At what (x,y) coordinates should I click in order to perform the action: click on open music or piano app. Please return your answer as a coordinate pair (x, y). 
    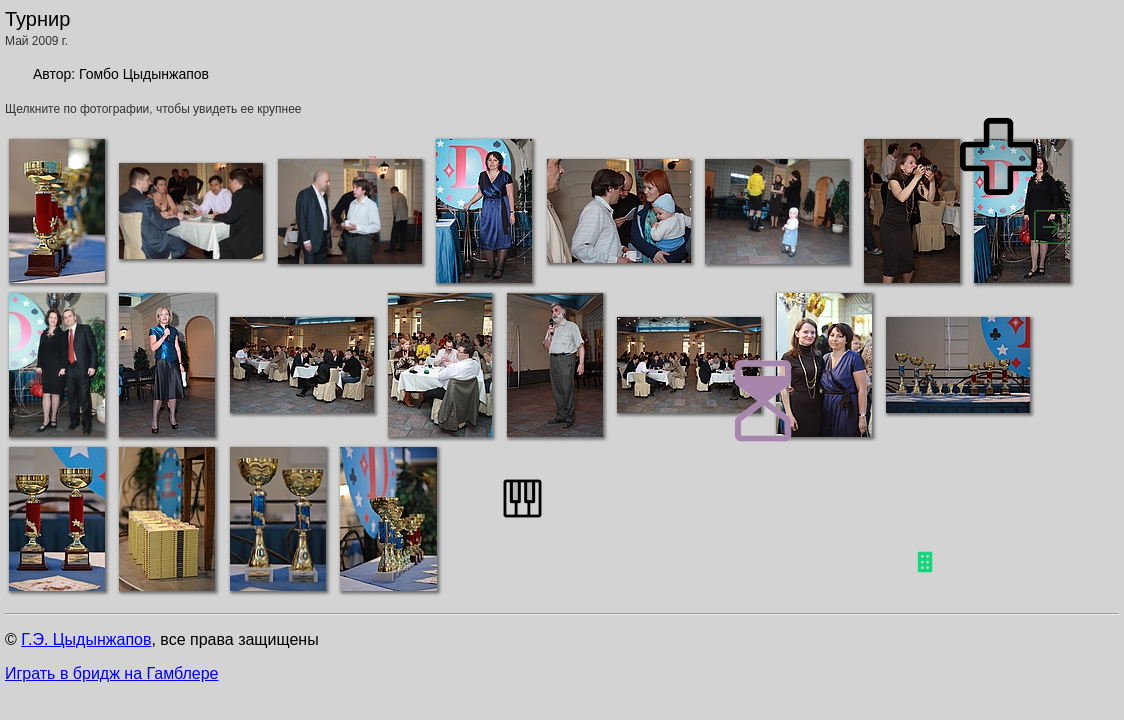
    Looking at the image, I should click on (522, 498).